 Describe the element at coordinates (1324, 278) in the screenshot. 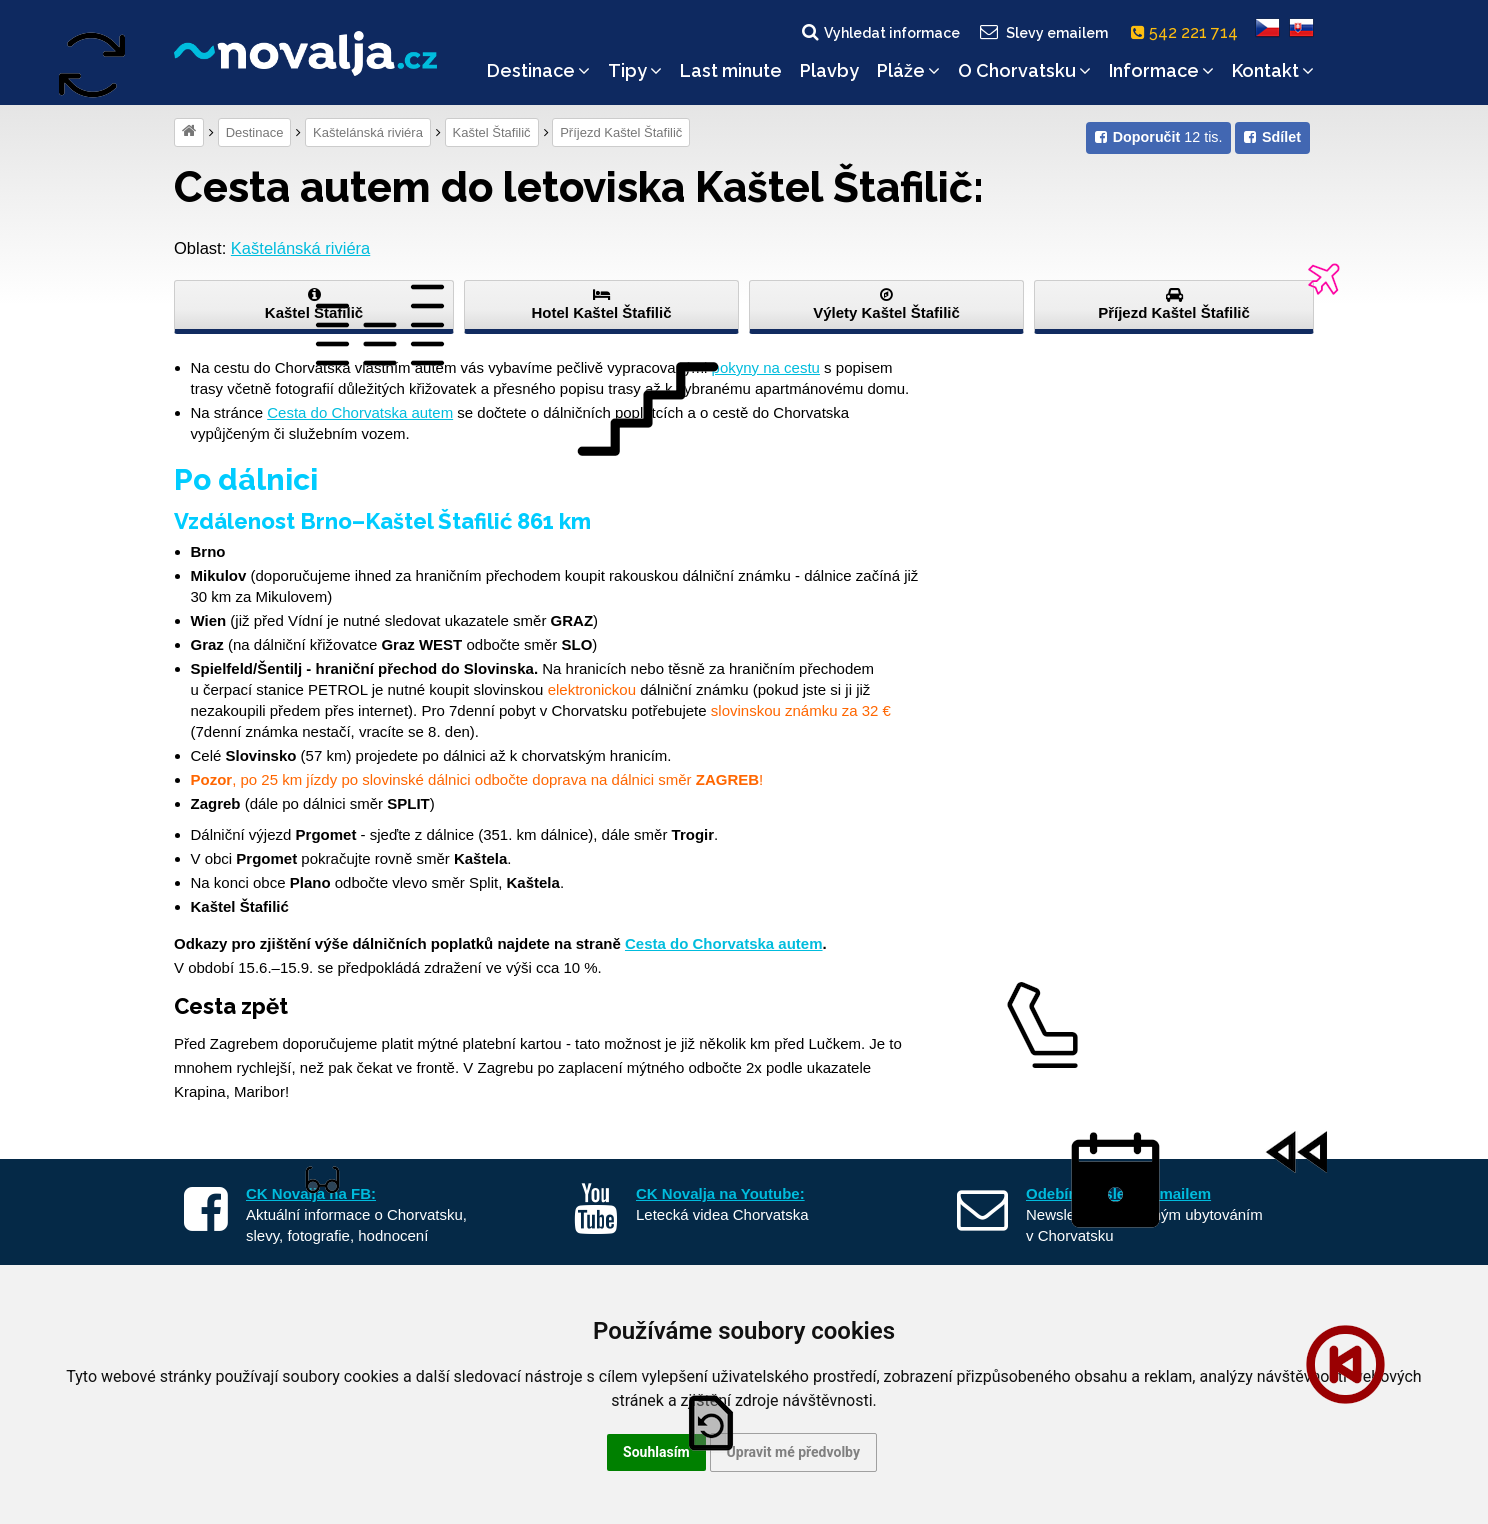

I see `enable airplane mode` at that location.